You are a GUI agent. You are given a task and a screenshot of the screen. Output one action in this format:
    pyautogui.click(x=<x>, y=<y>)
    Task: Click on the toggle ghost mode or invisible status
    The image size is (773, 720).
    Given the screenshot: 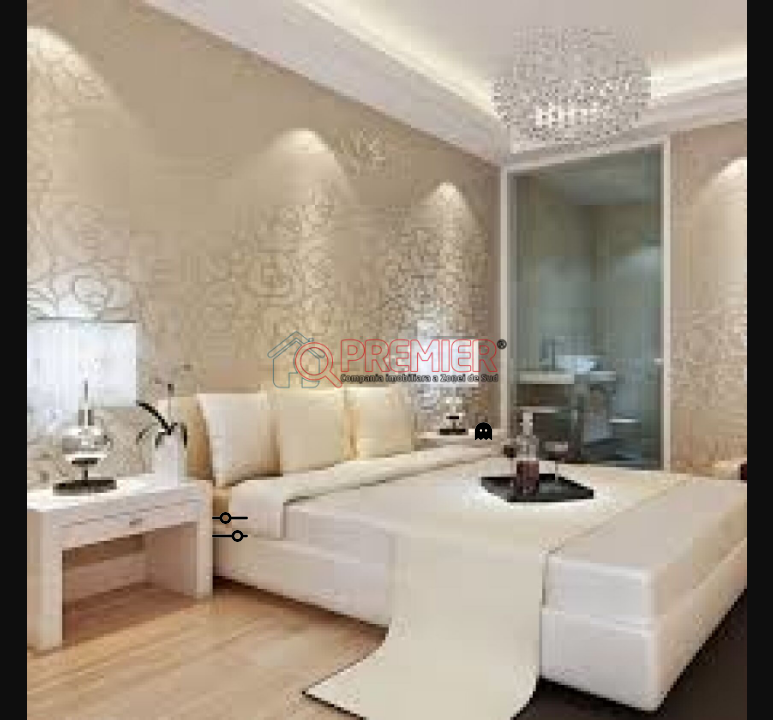 What is the action you would take?
    pyautogui.click(x=483, y=431)
    